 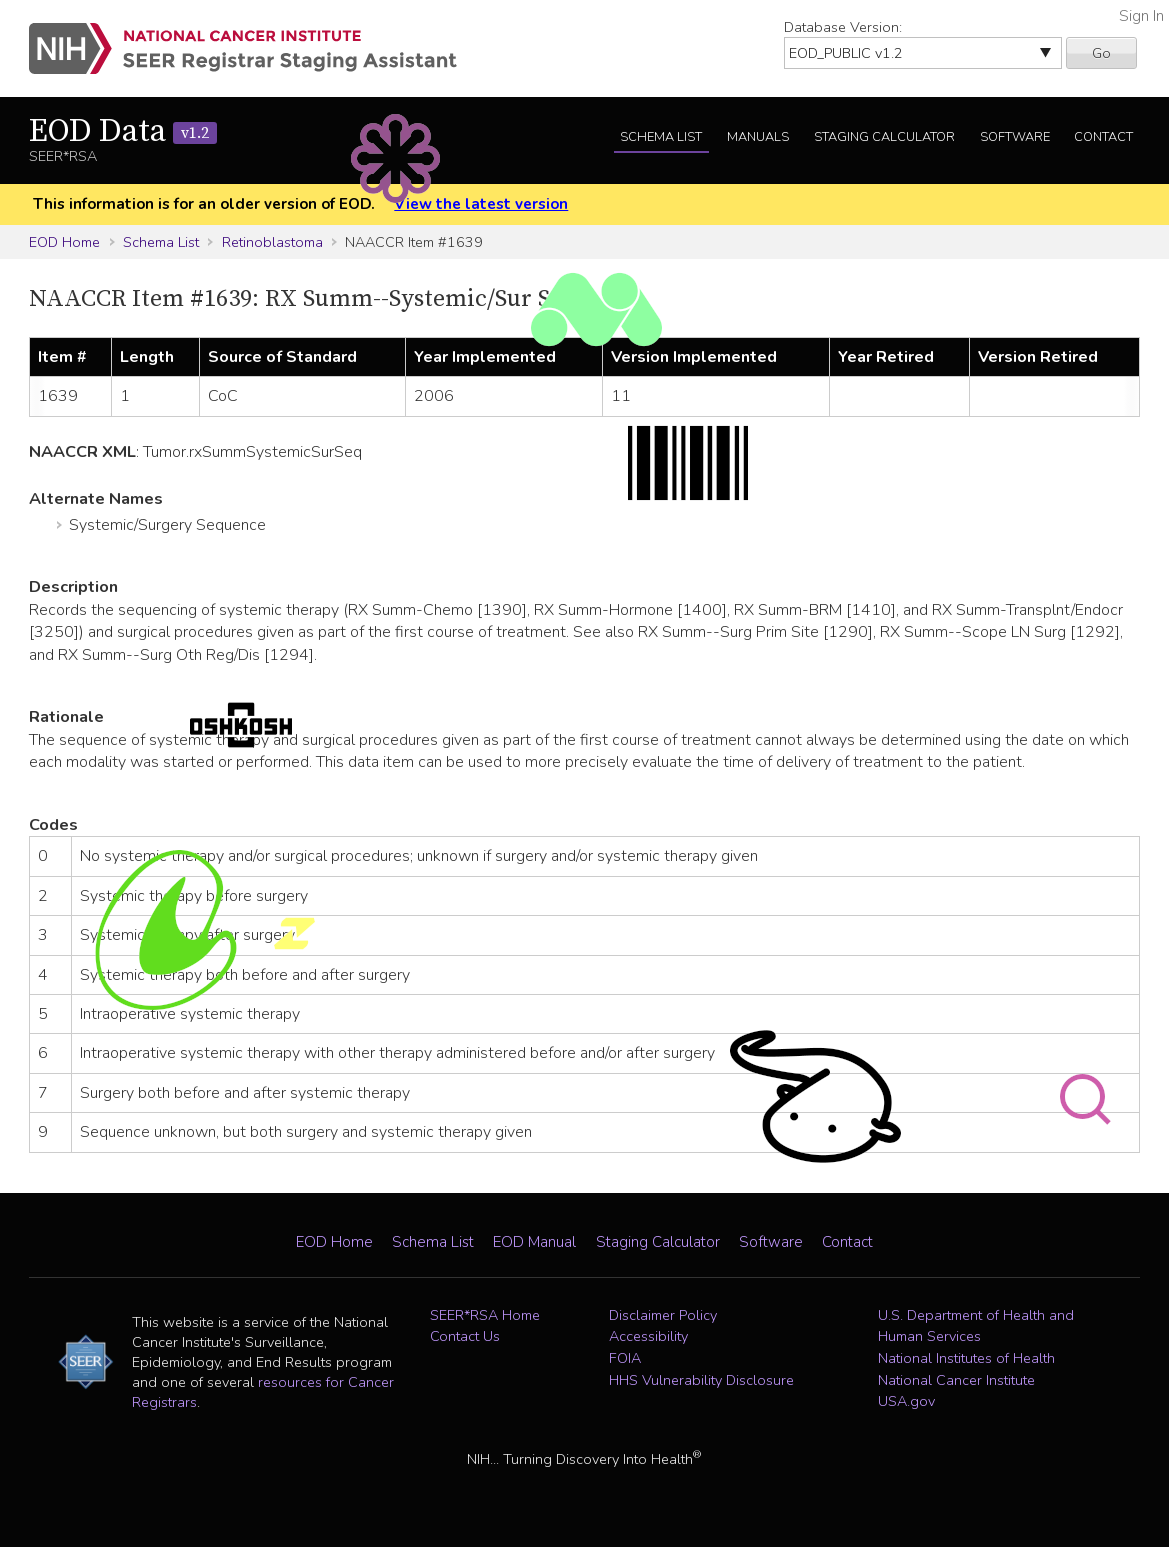 What do you see at coordinates (815, 1096) in the screenshot?
I see `support creators on afdian` at bounding box center [815, 1096].